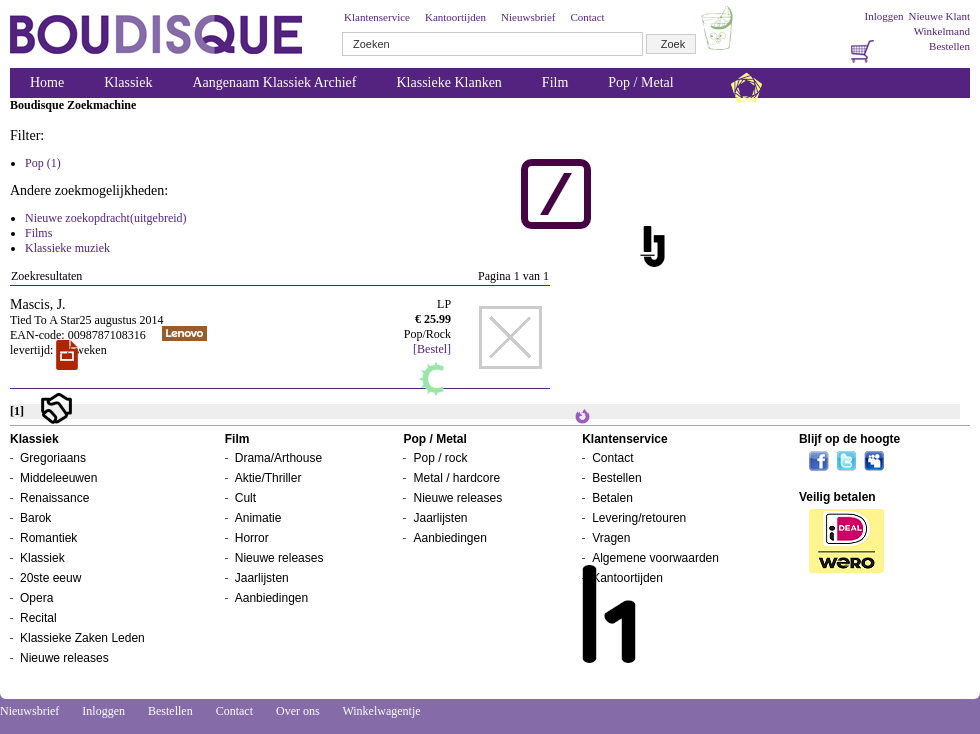 The height and width of the screenshot is (734, 980). What do you see at coordinates (582, 416) in the screenshot?
I see `open Firefox browser` at bounding box center [582, 416].